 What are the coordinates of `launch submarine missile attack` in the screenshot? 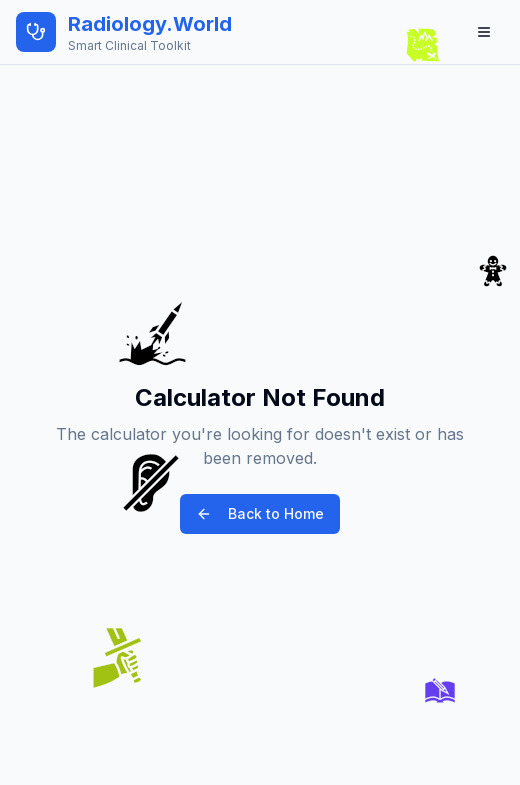 It's located at (152, 333).